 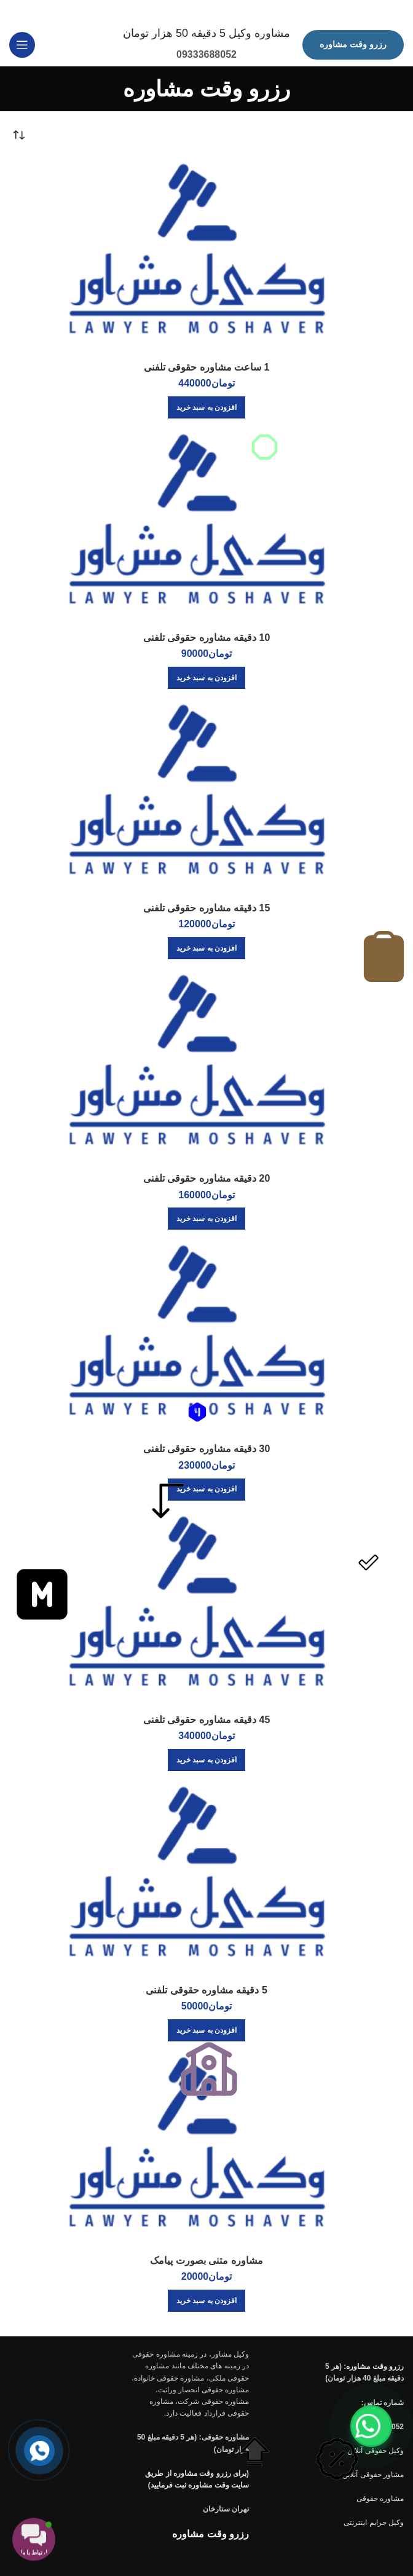 What do you see at coordinates (197, 1412) in the screenshot?
I see `step 4 in a multi-step process` at bounding box center [197, 1412].